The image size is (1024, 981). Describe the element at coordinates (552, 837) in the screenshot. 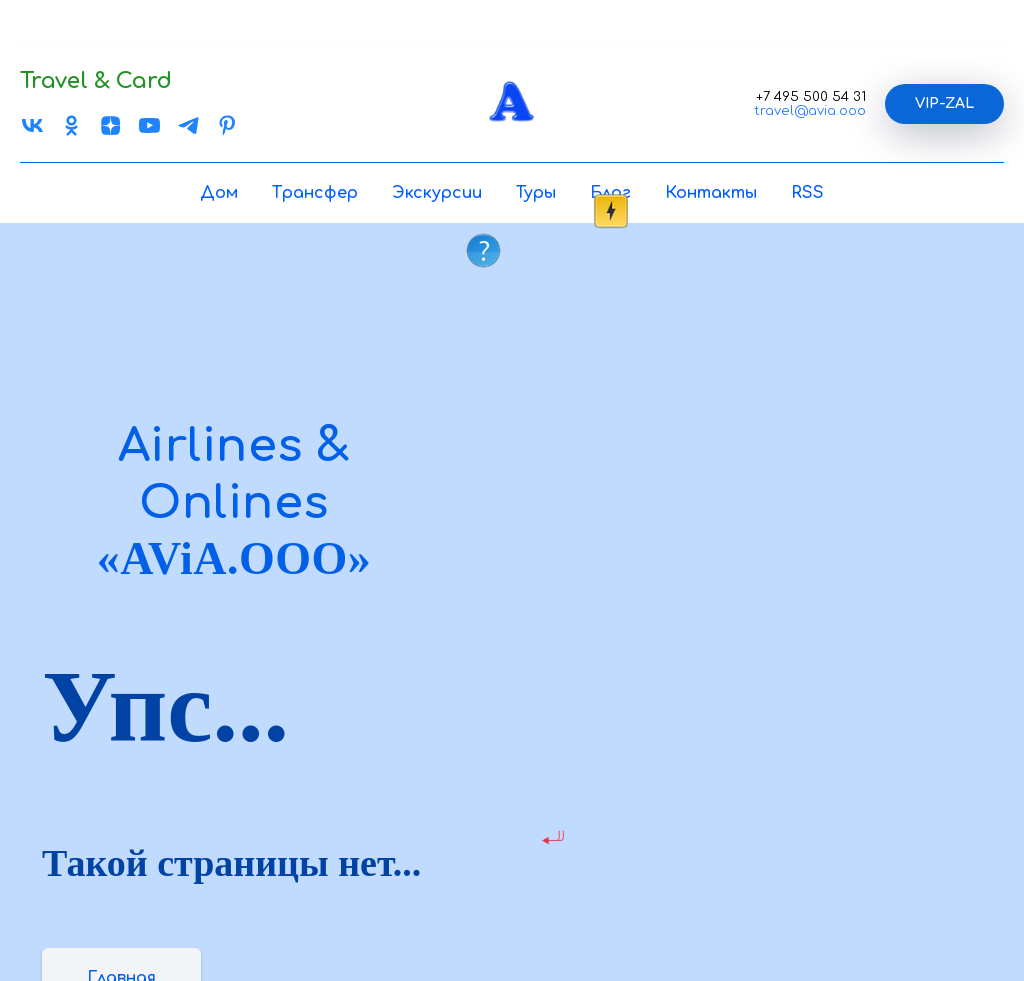

I see `reply to all recipients of an email` at that location.